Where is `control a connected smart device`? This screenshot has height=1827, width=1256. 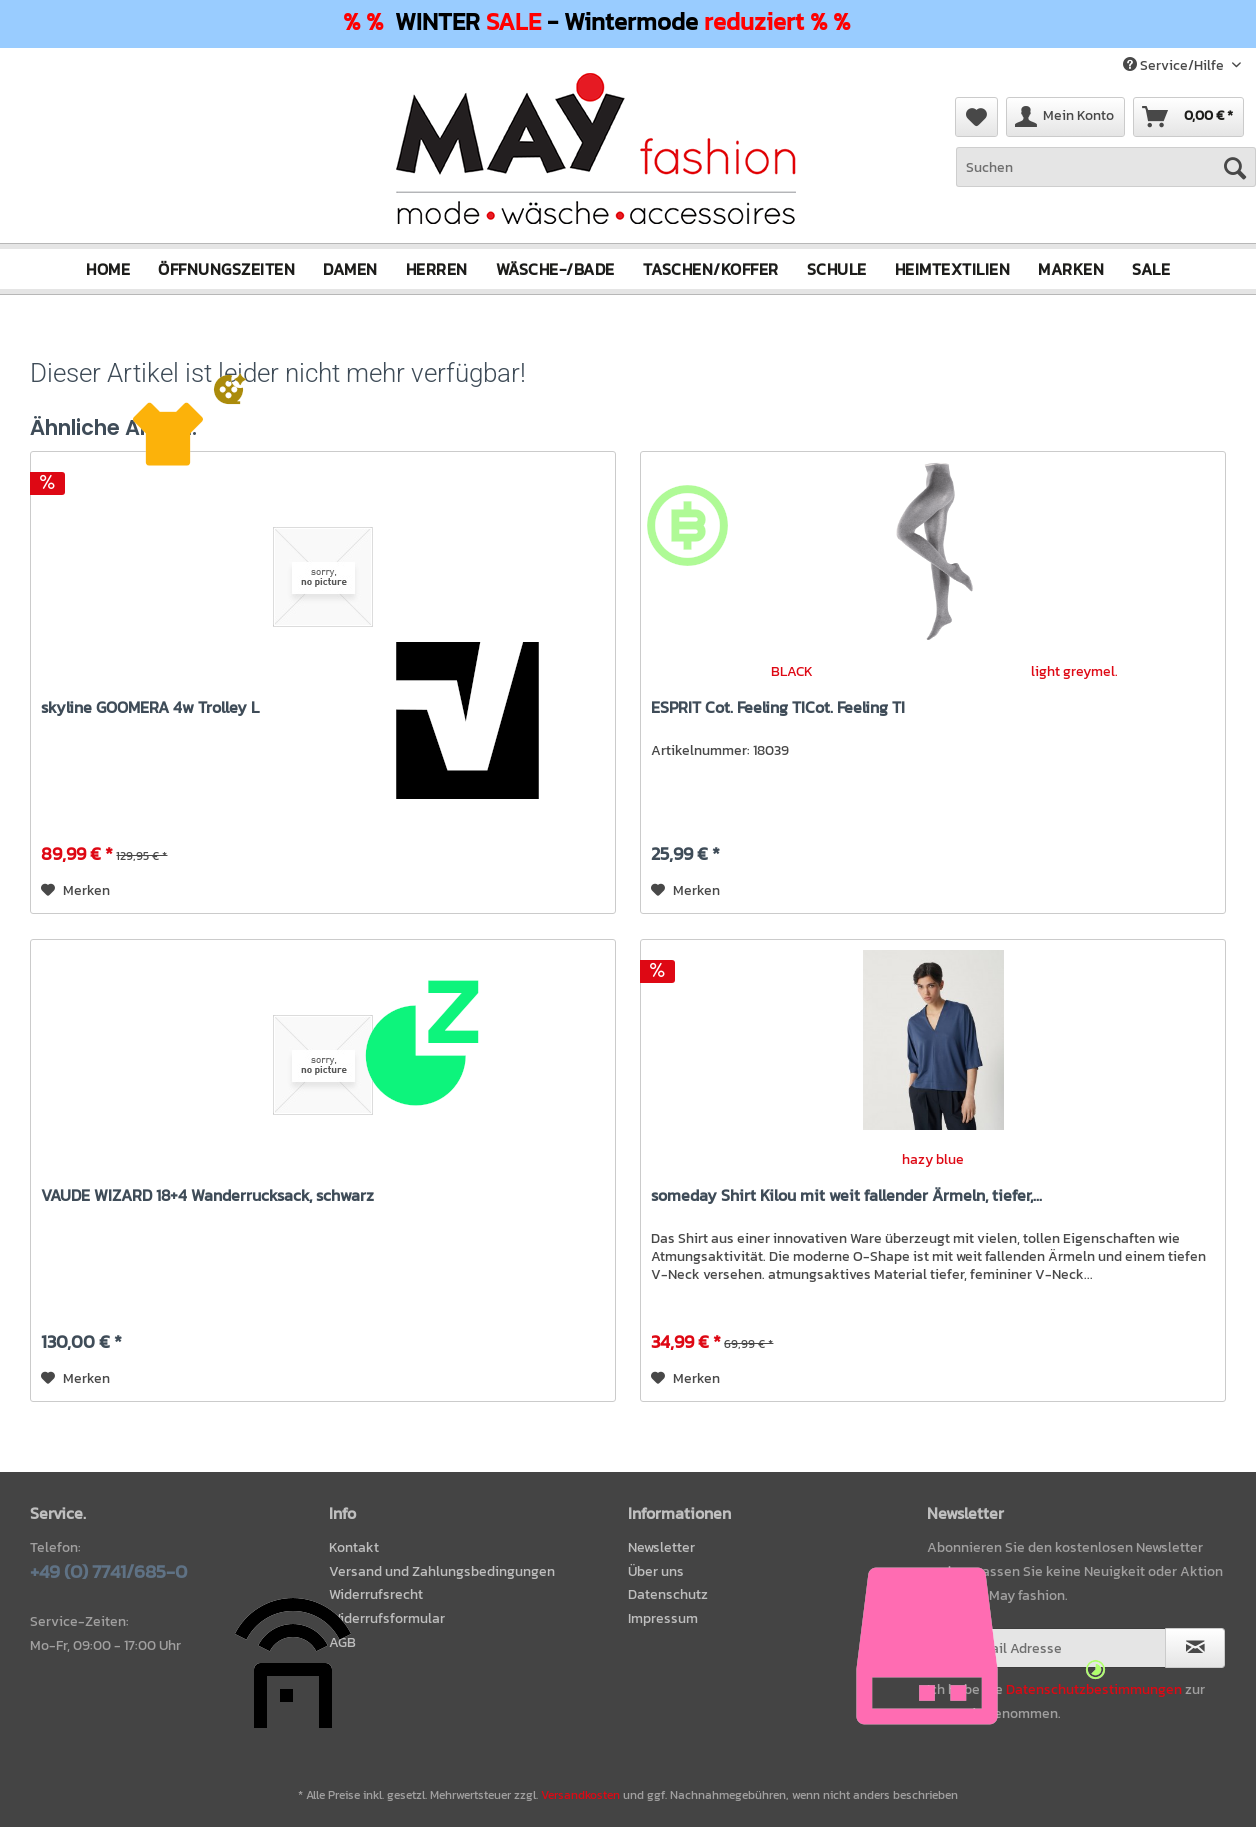
control a connected smart device is located at coordinates (293, 1663).